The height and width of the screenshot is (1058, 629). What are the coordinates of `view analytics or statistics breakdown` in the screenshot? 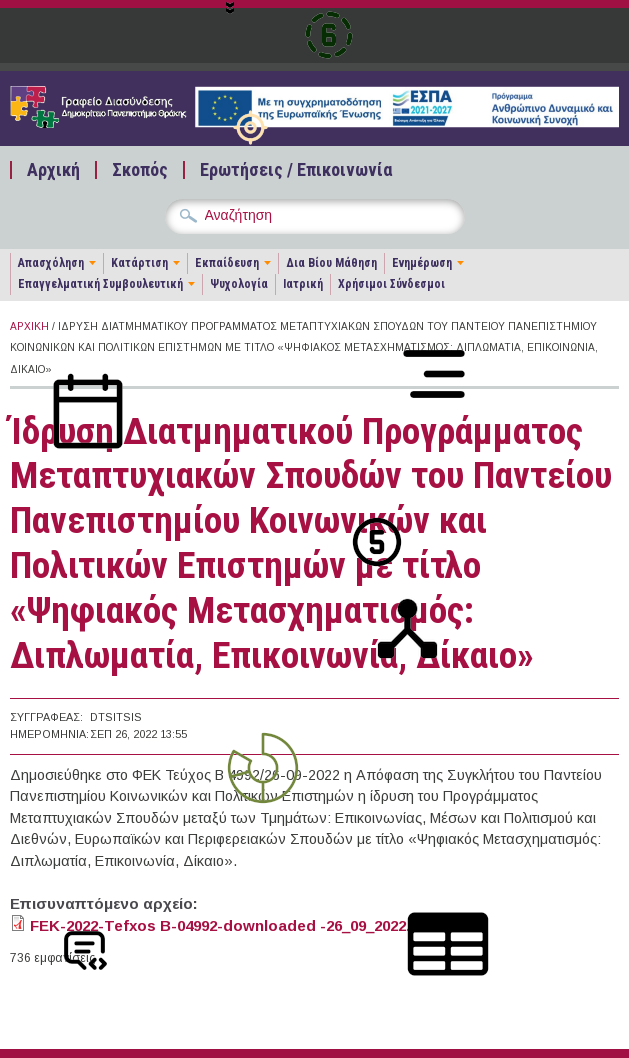 It's located at (263, 768).